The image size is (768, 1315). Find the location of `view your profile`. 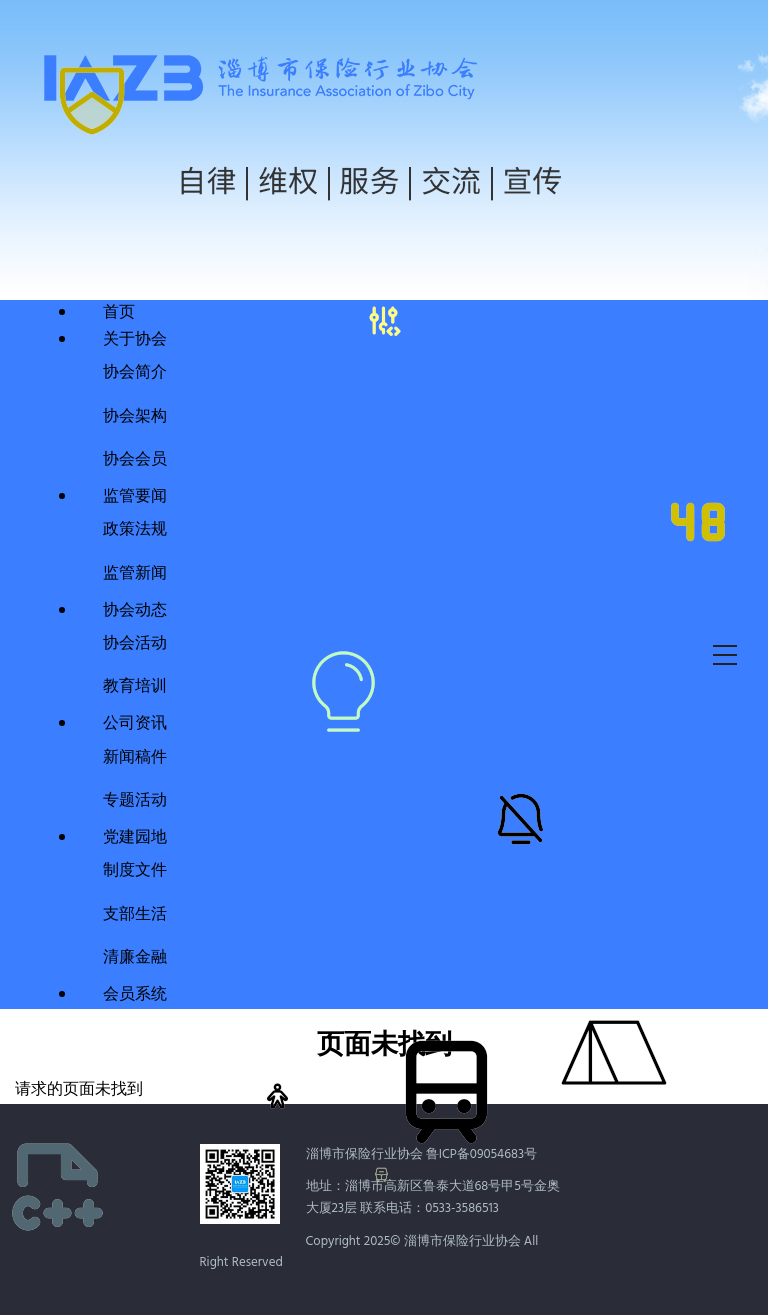

view your profile is located at coordinates (277, 1096).